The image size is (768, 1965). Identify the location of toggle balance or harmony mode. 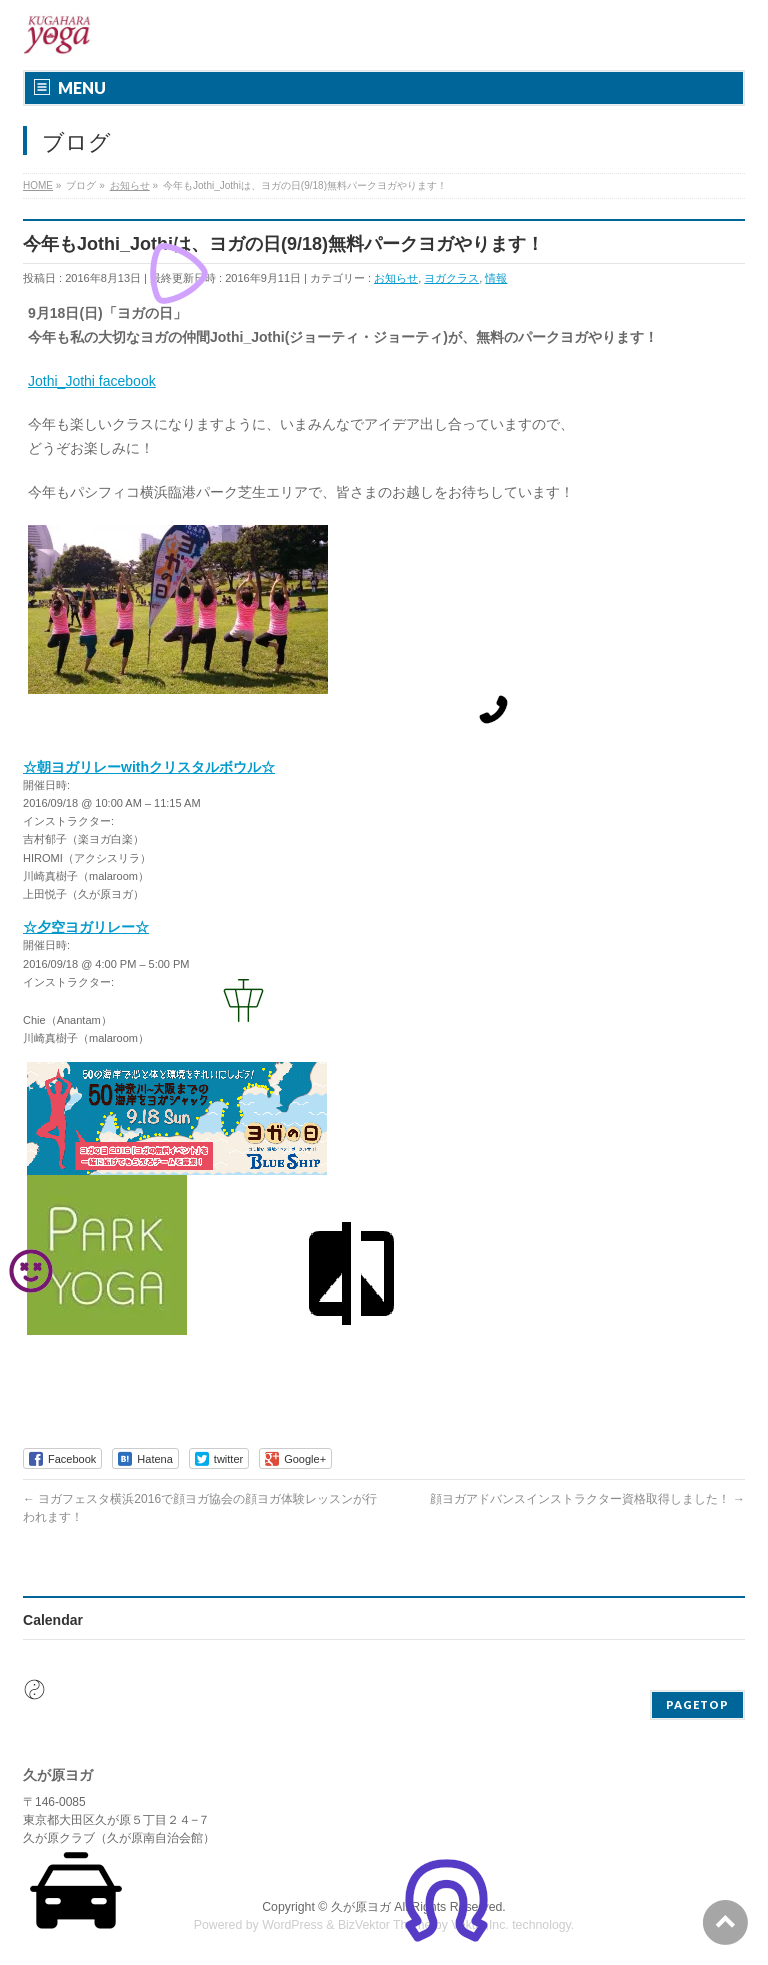
(34, 1689).